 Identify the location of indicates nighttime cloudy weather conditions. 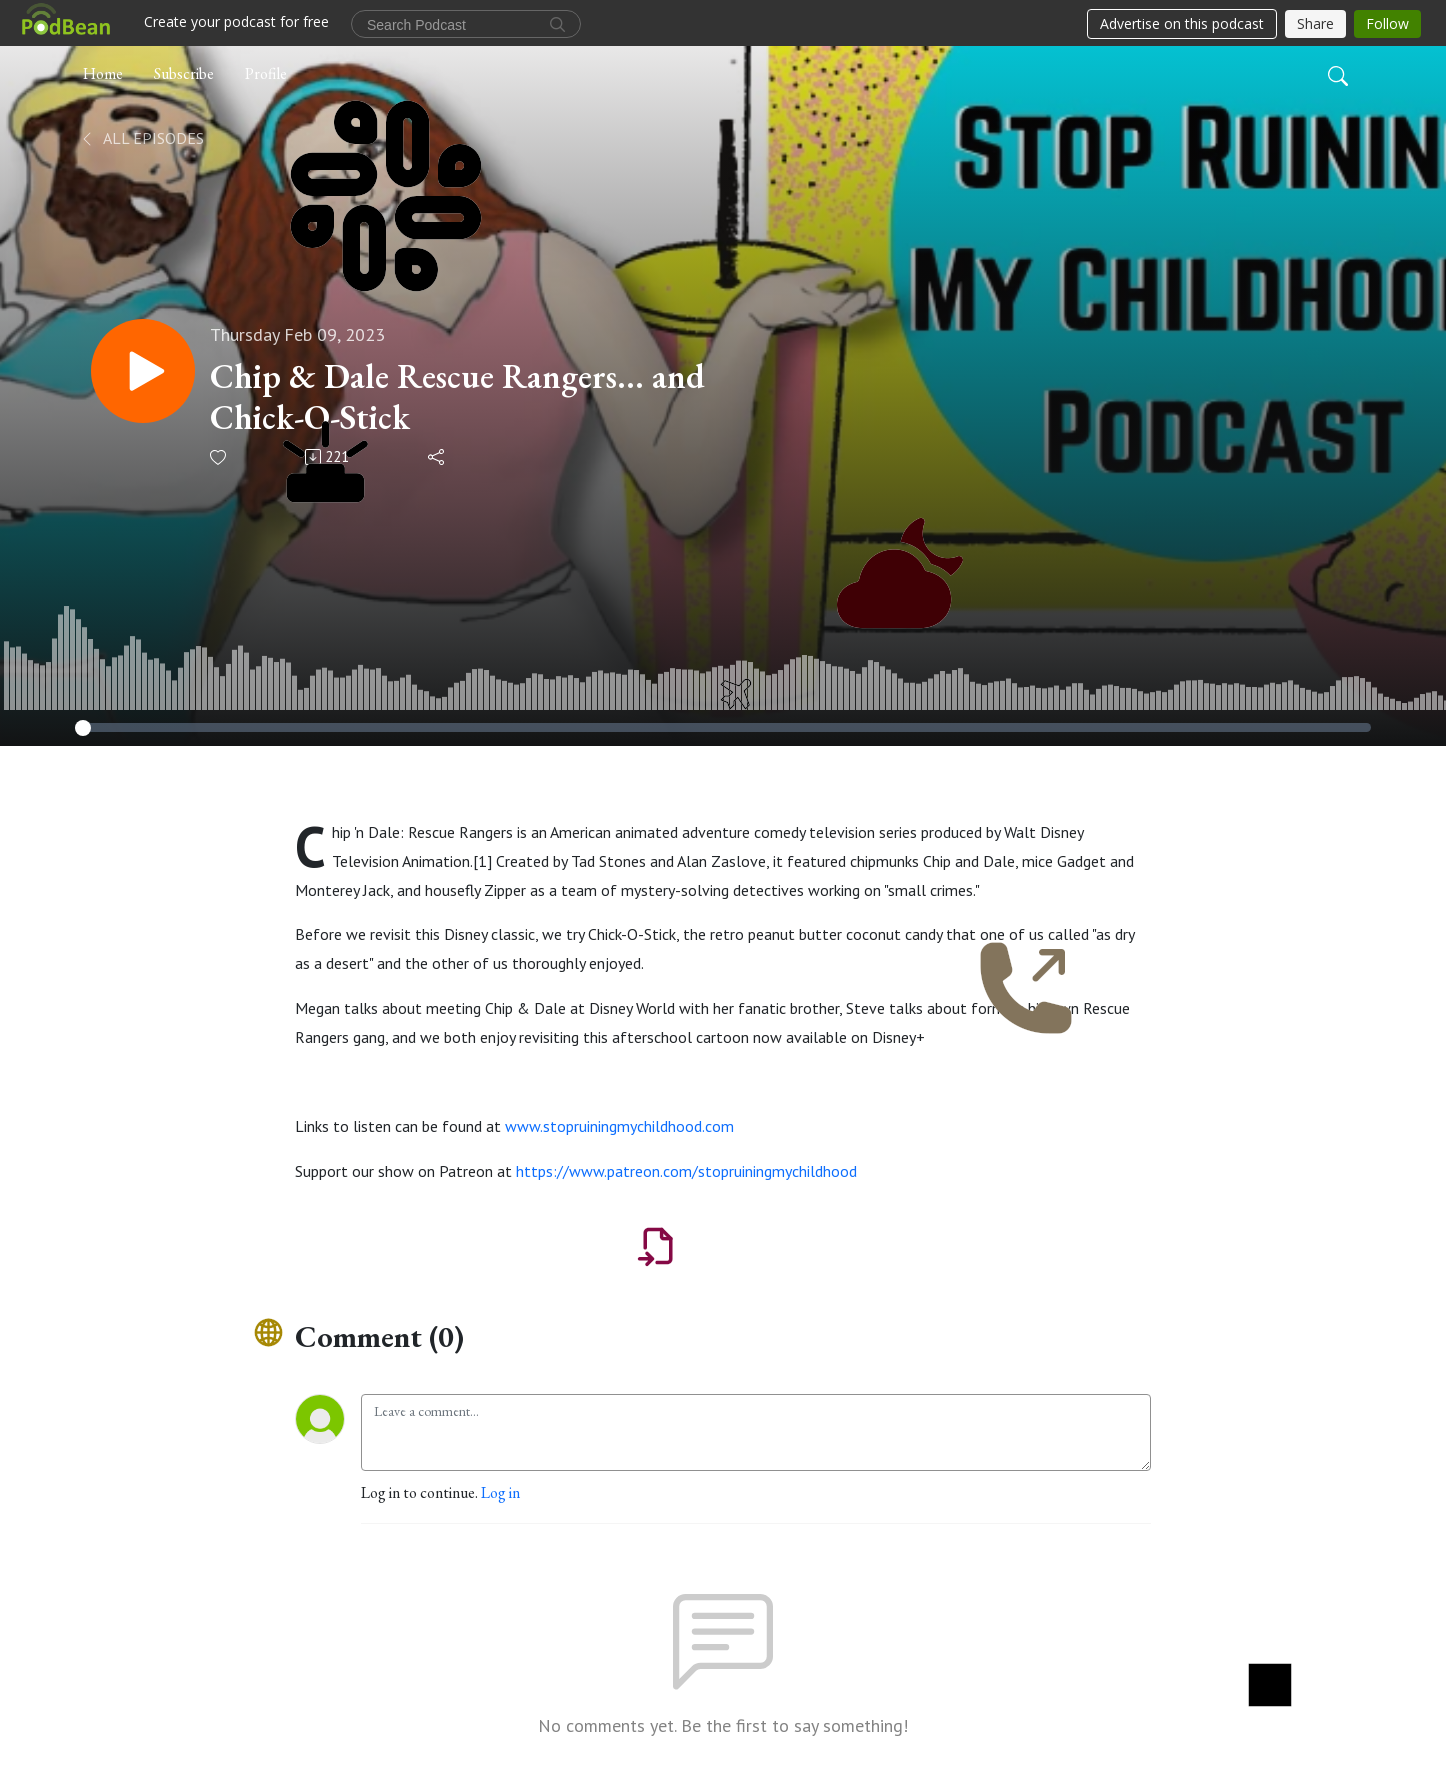
(900, 573).